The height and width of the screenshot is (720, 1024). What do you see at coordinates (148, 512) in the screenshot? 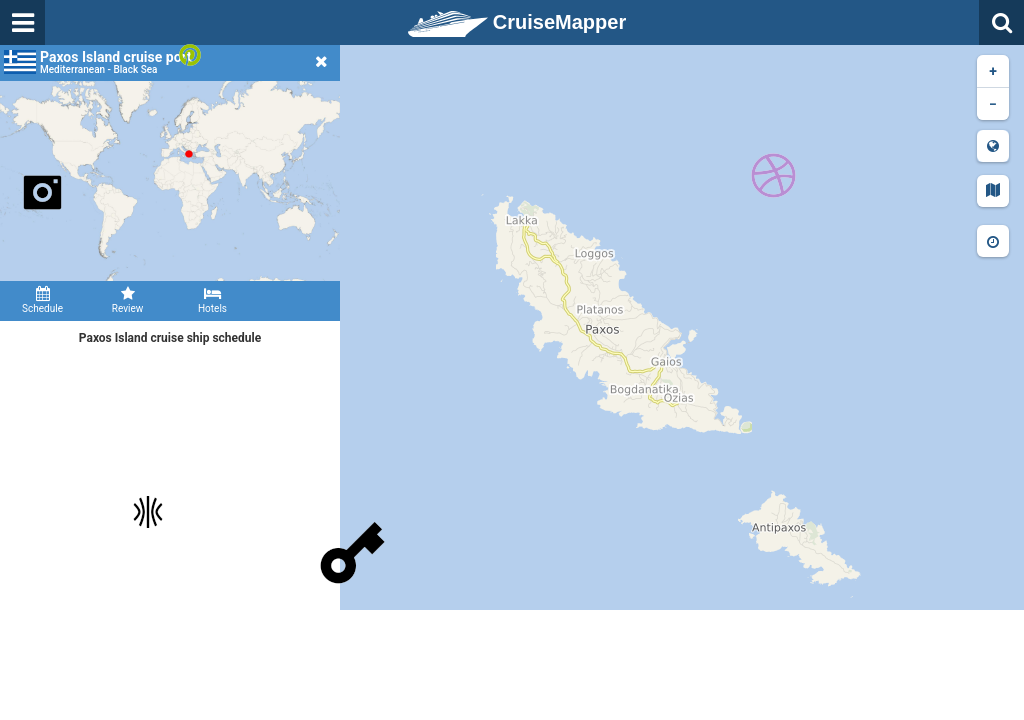
I see `talos logo` at bounding box center [148, 512].